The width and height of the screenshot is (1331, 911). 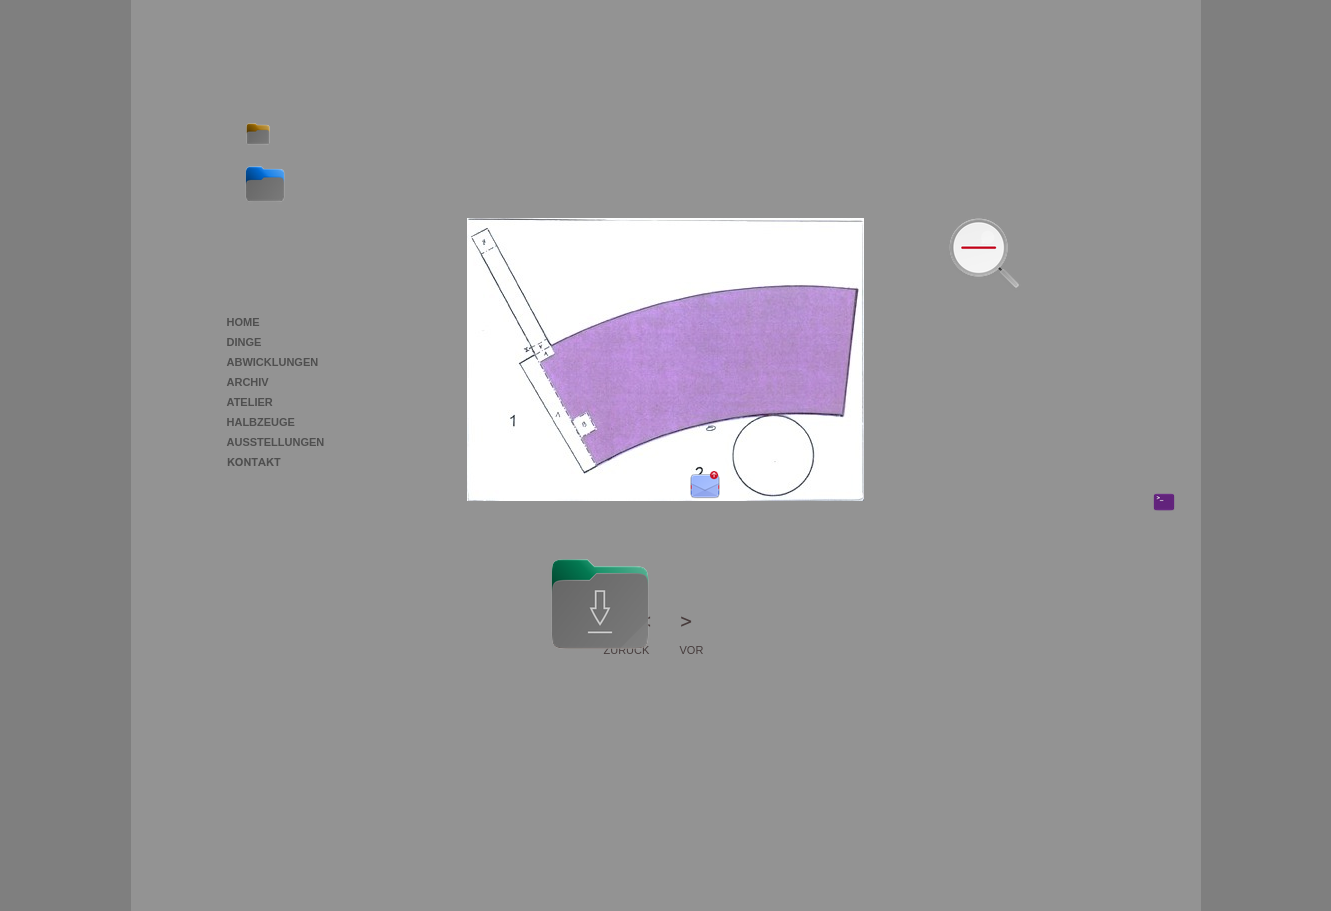 What do you see at coordinates (1164, 502) in the screenshot?
I see `open root terminal with administrator privileges` at bounding box center [1164, 502].